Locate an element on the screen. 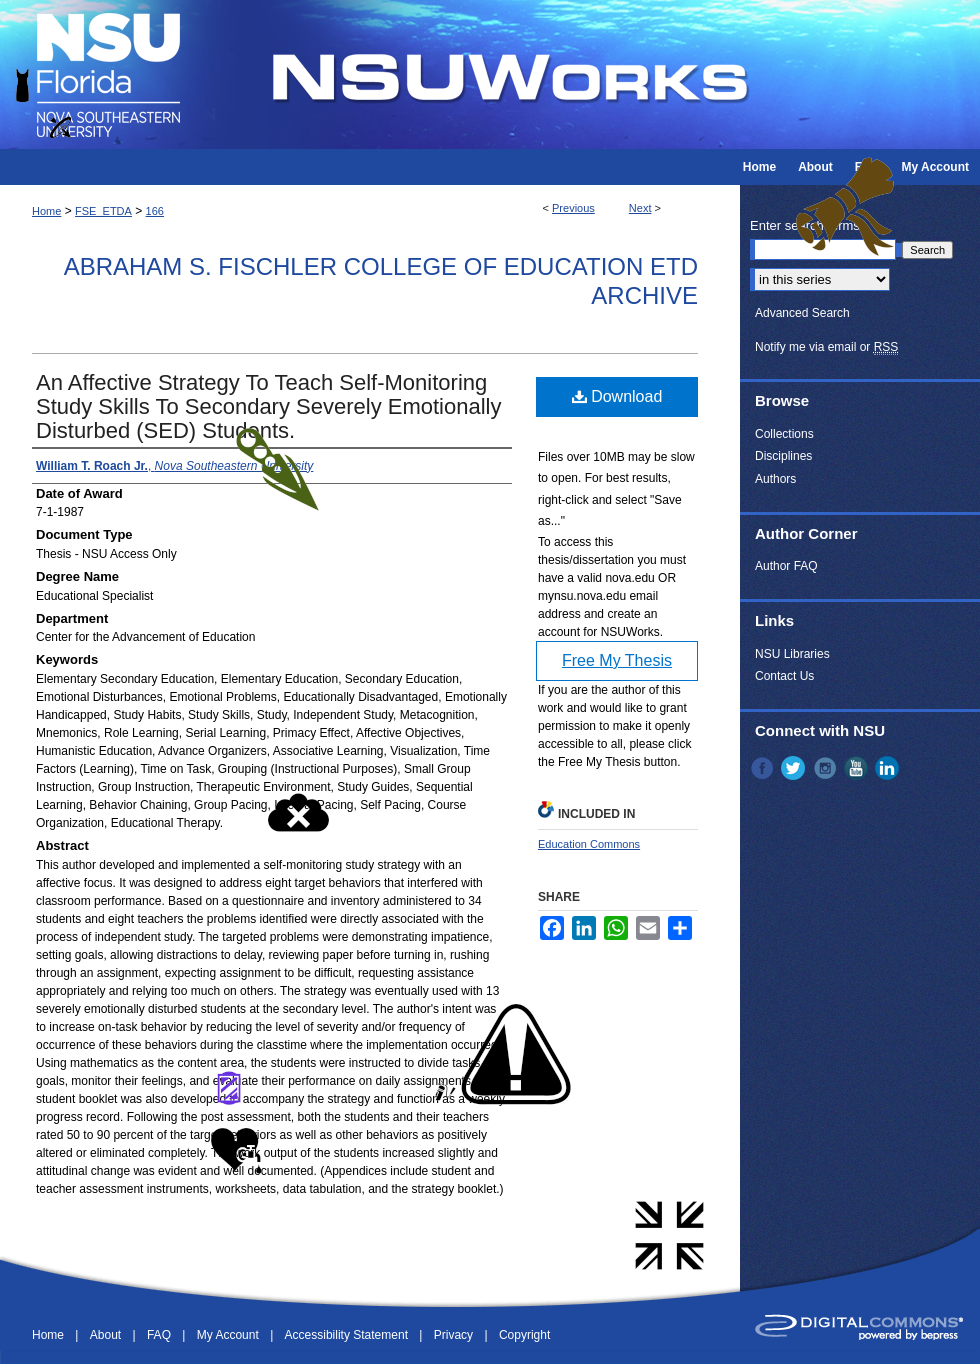 The width and height of the screenshot is (980, 1364). warning or hazard alert indicator is located at coordinates (516, 1055).